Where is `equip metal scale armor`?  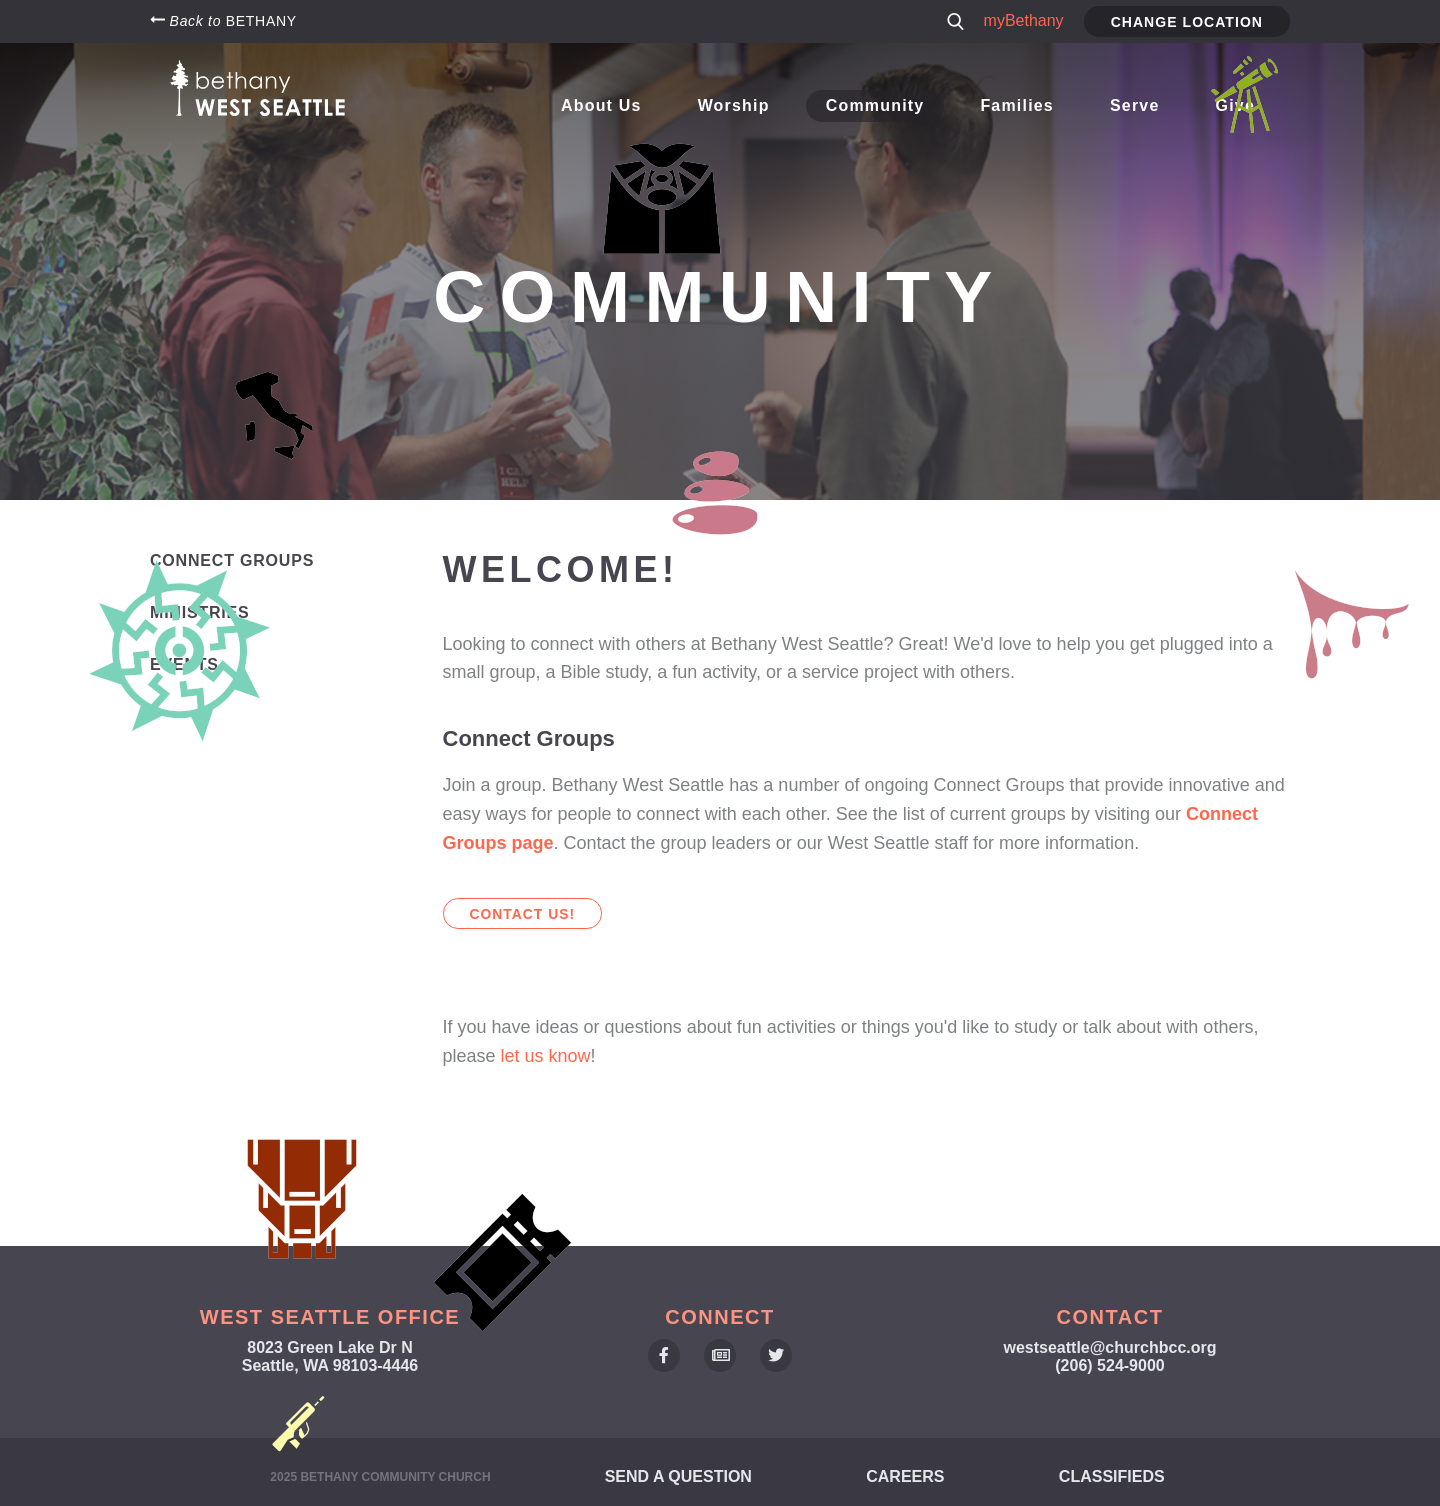
equip metal scale armor is located at coordinates (302, 1199).